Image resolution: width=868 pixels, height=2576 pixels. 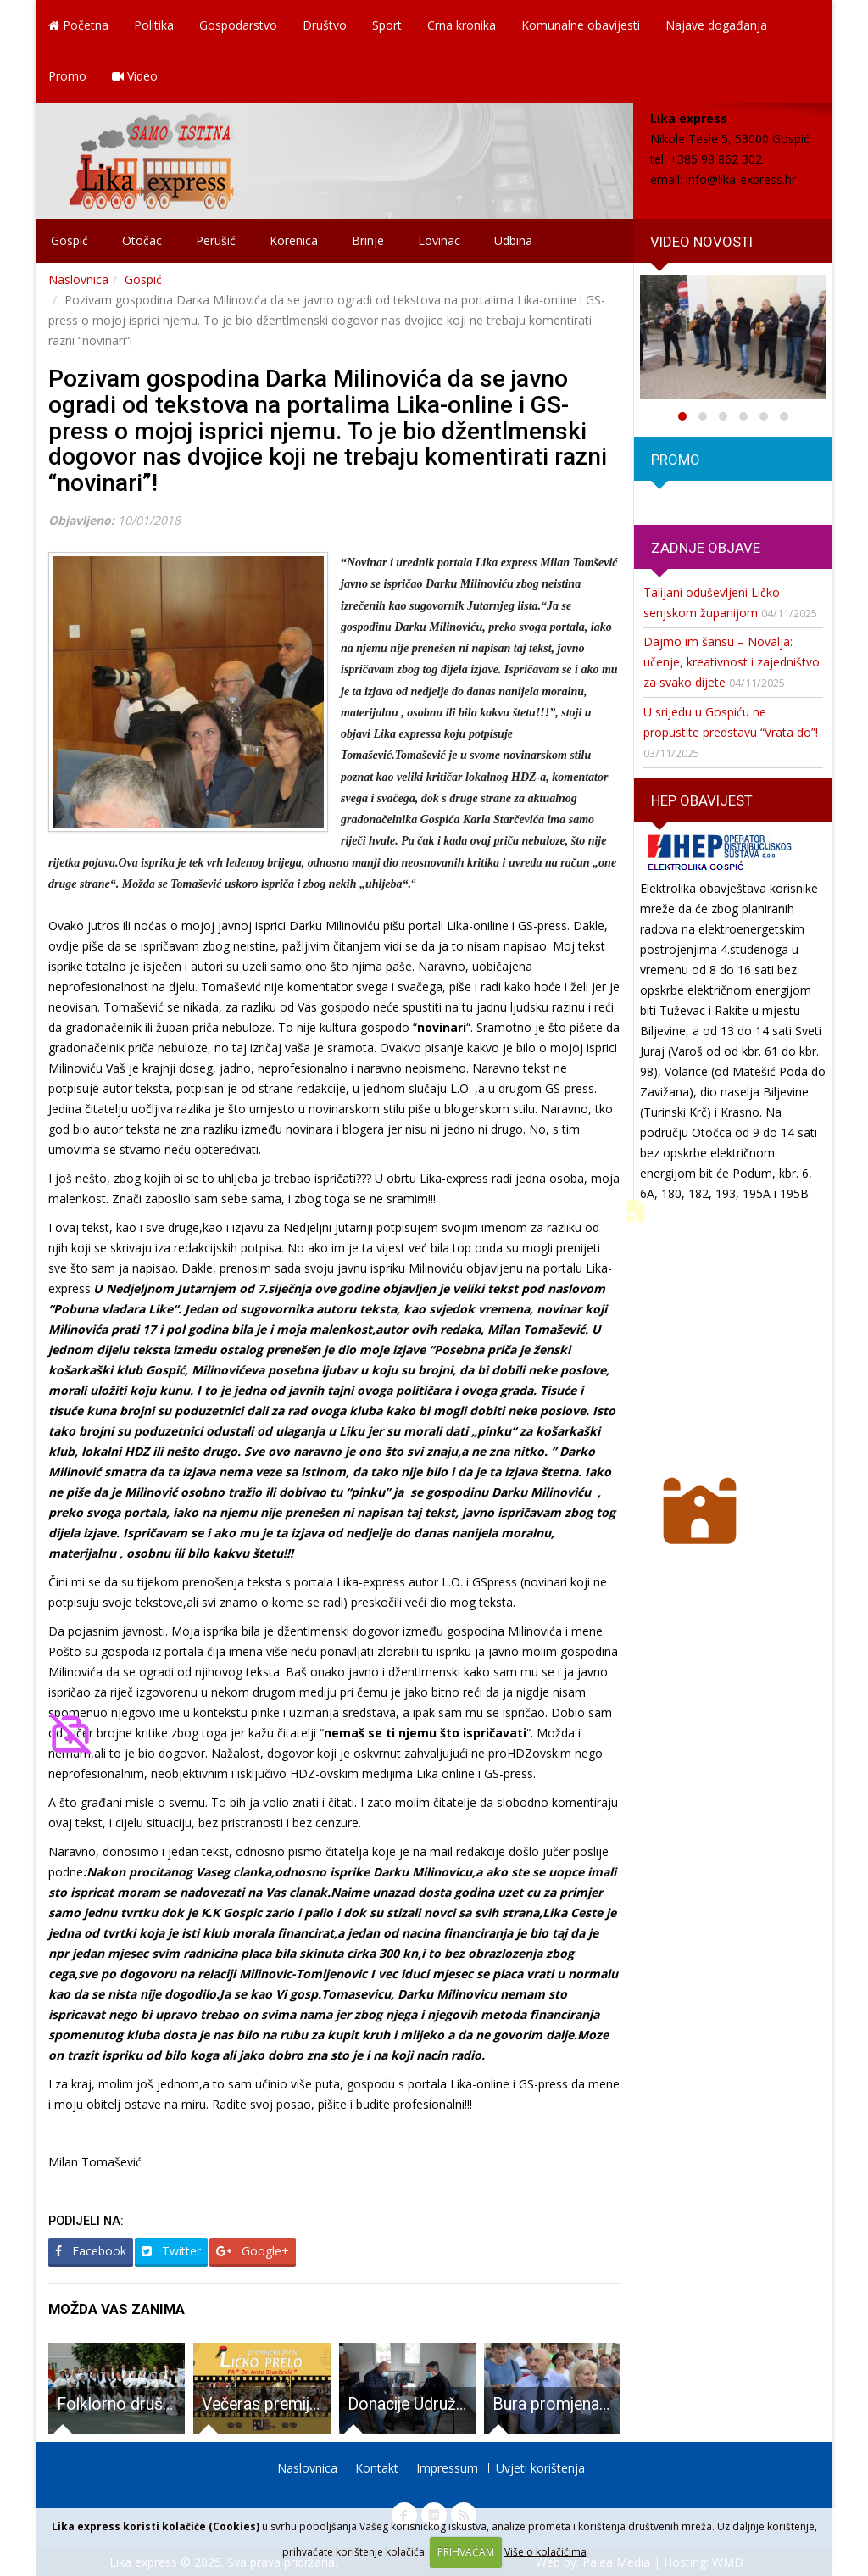 I want to click on first aid or medical services unavailable, so click(x=70, y=1734).